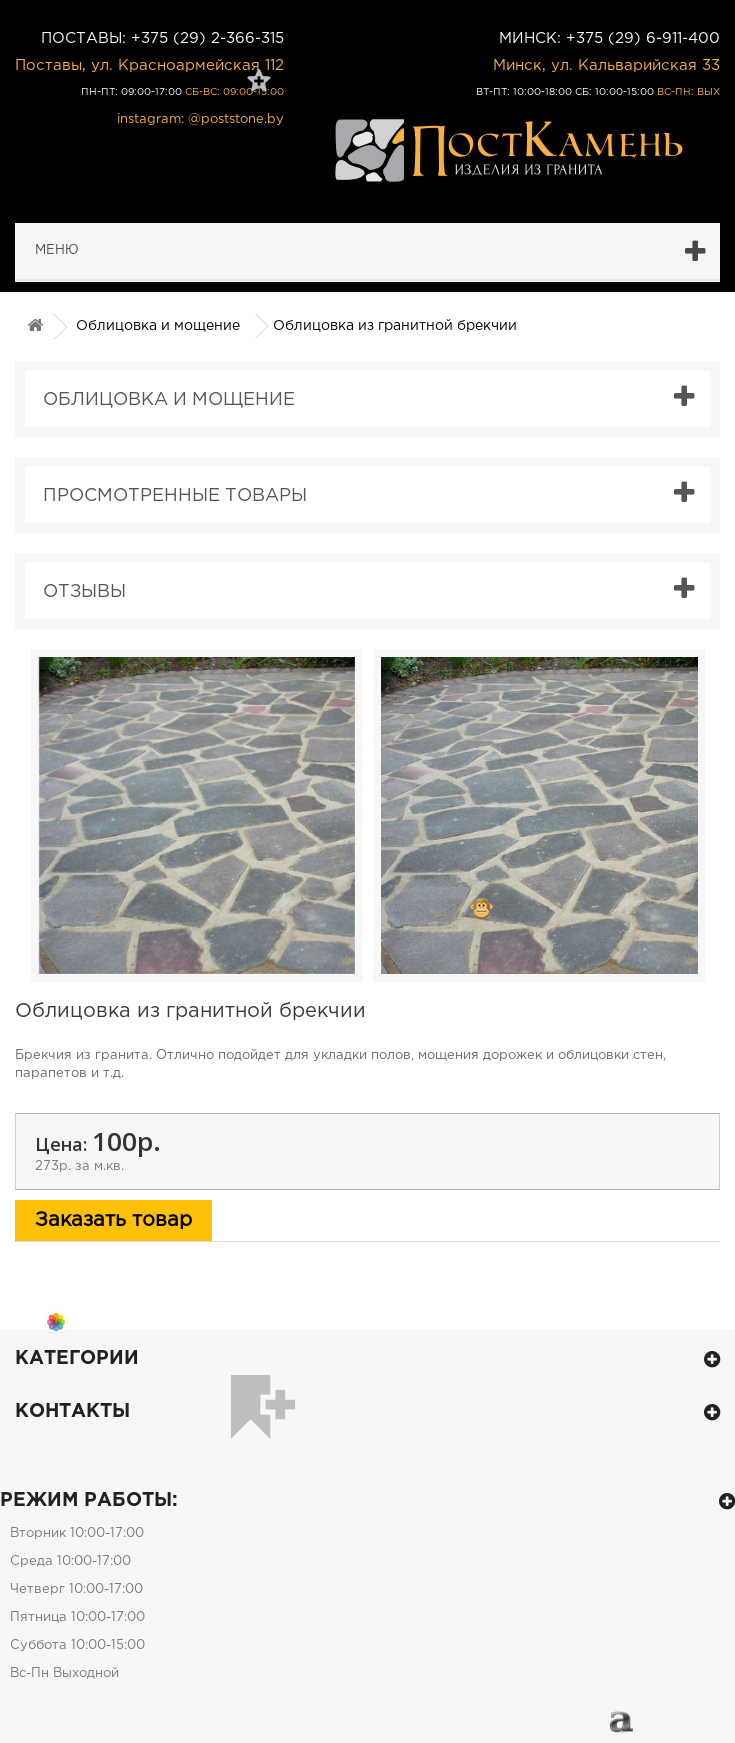  What do you see at coordinates (481, 908) in the screenshot?
I see `monkey face emoji for expressing playfulness` at bounding box center [481, 908].